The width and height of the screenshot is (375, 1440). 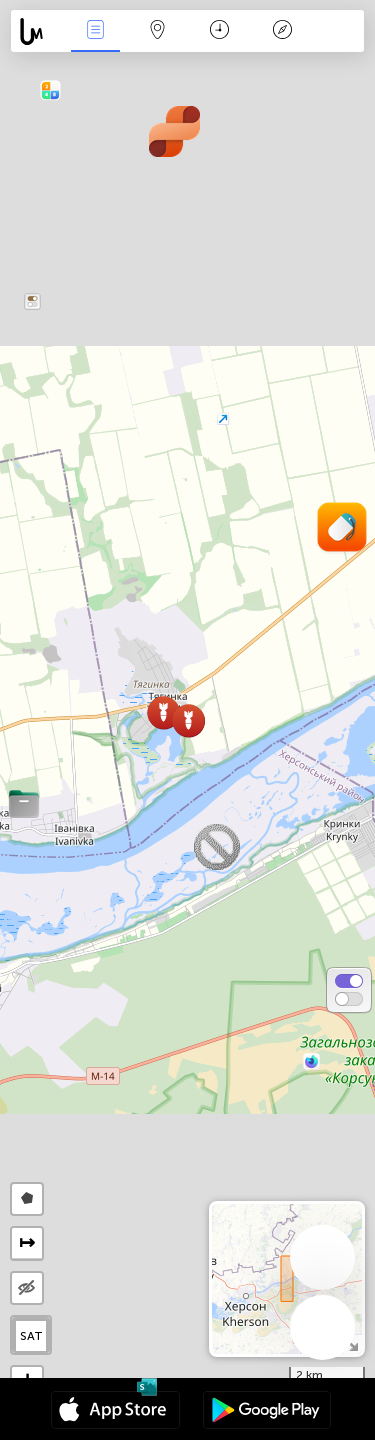 I want to click on open gnome tweaks to customize system settings, so click(x=349, y=990).